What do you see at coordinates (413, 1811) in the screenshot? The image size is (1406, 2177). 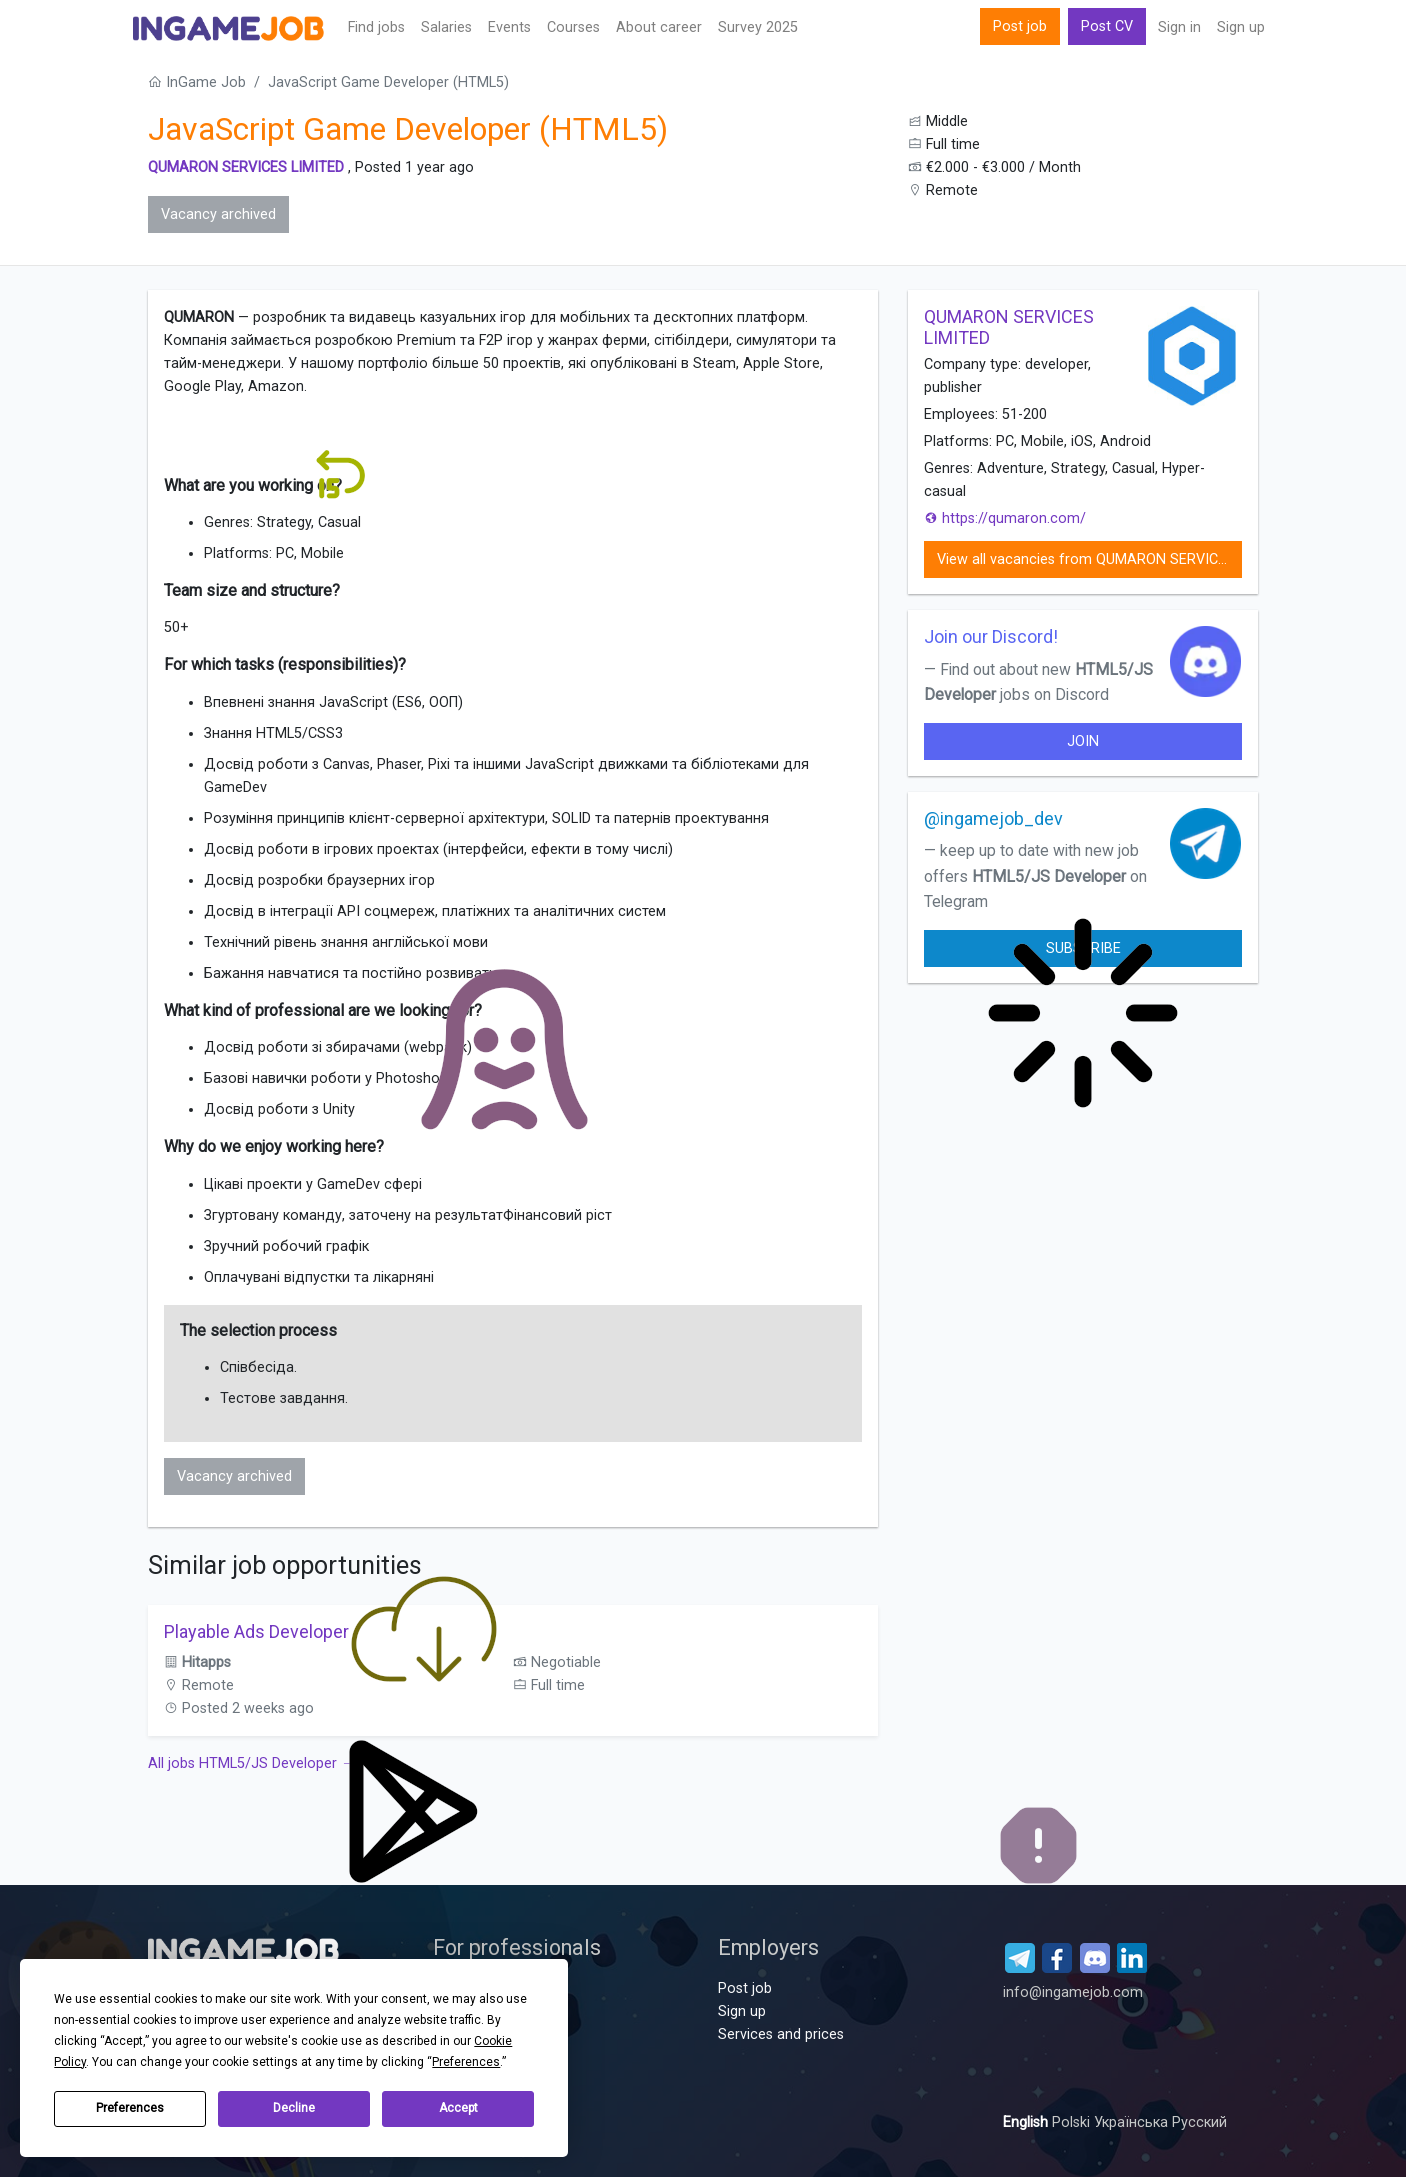 I see `open google play store` at bounding box center [413, 1811].